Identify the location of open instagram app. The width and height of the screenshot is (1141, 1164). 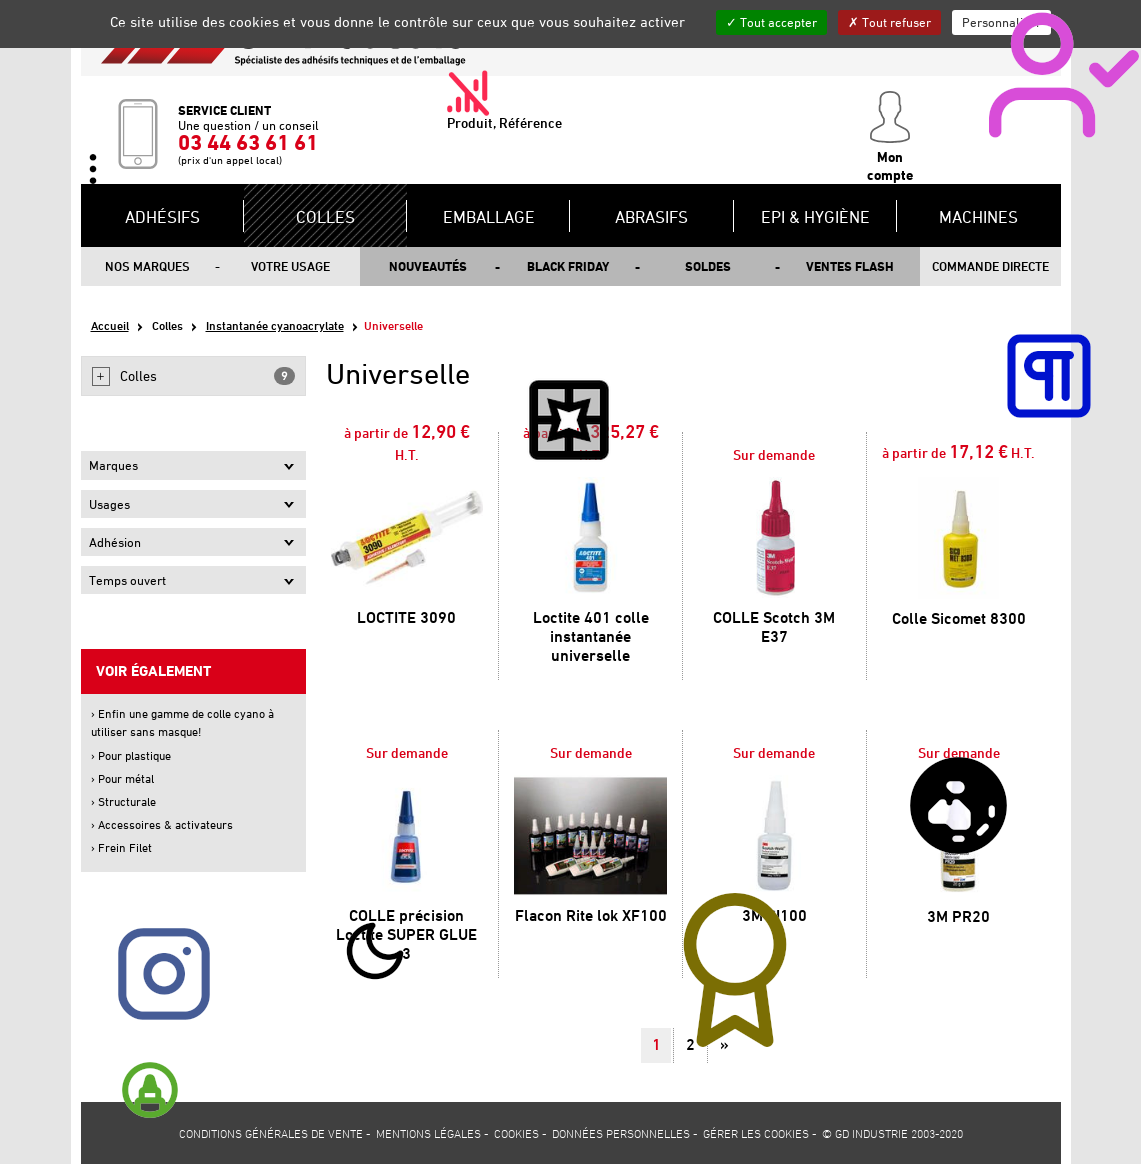
(164, 974).